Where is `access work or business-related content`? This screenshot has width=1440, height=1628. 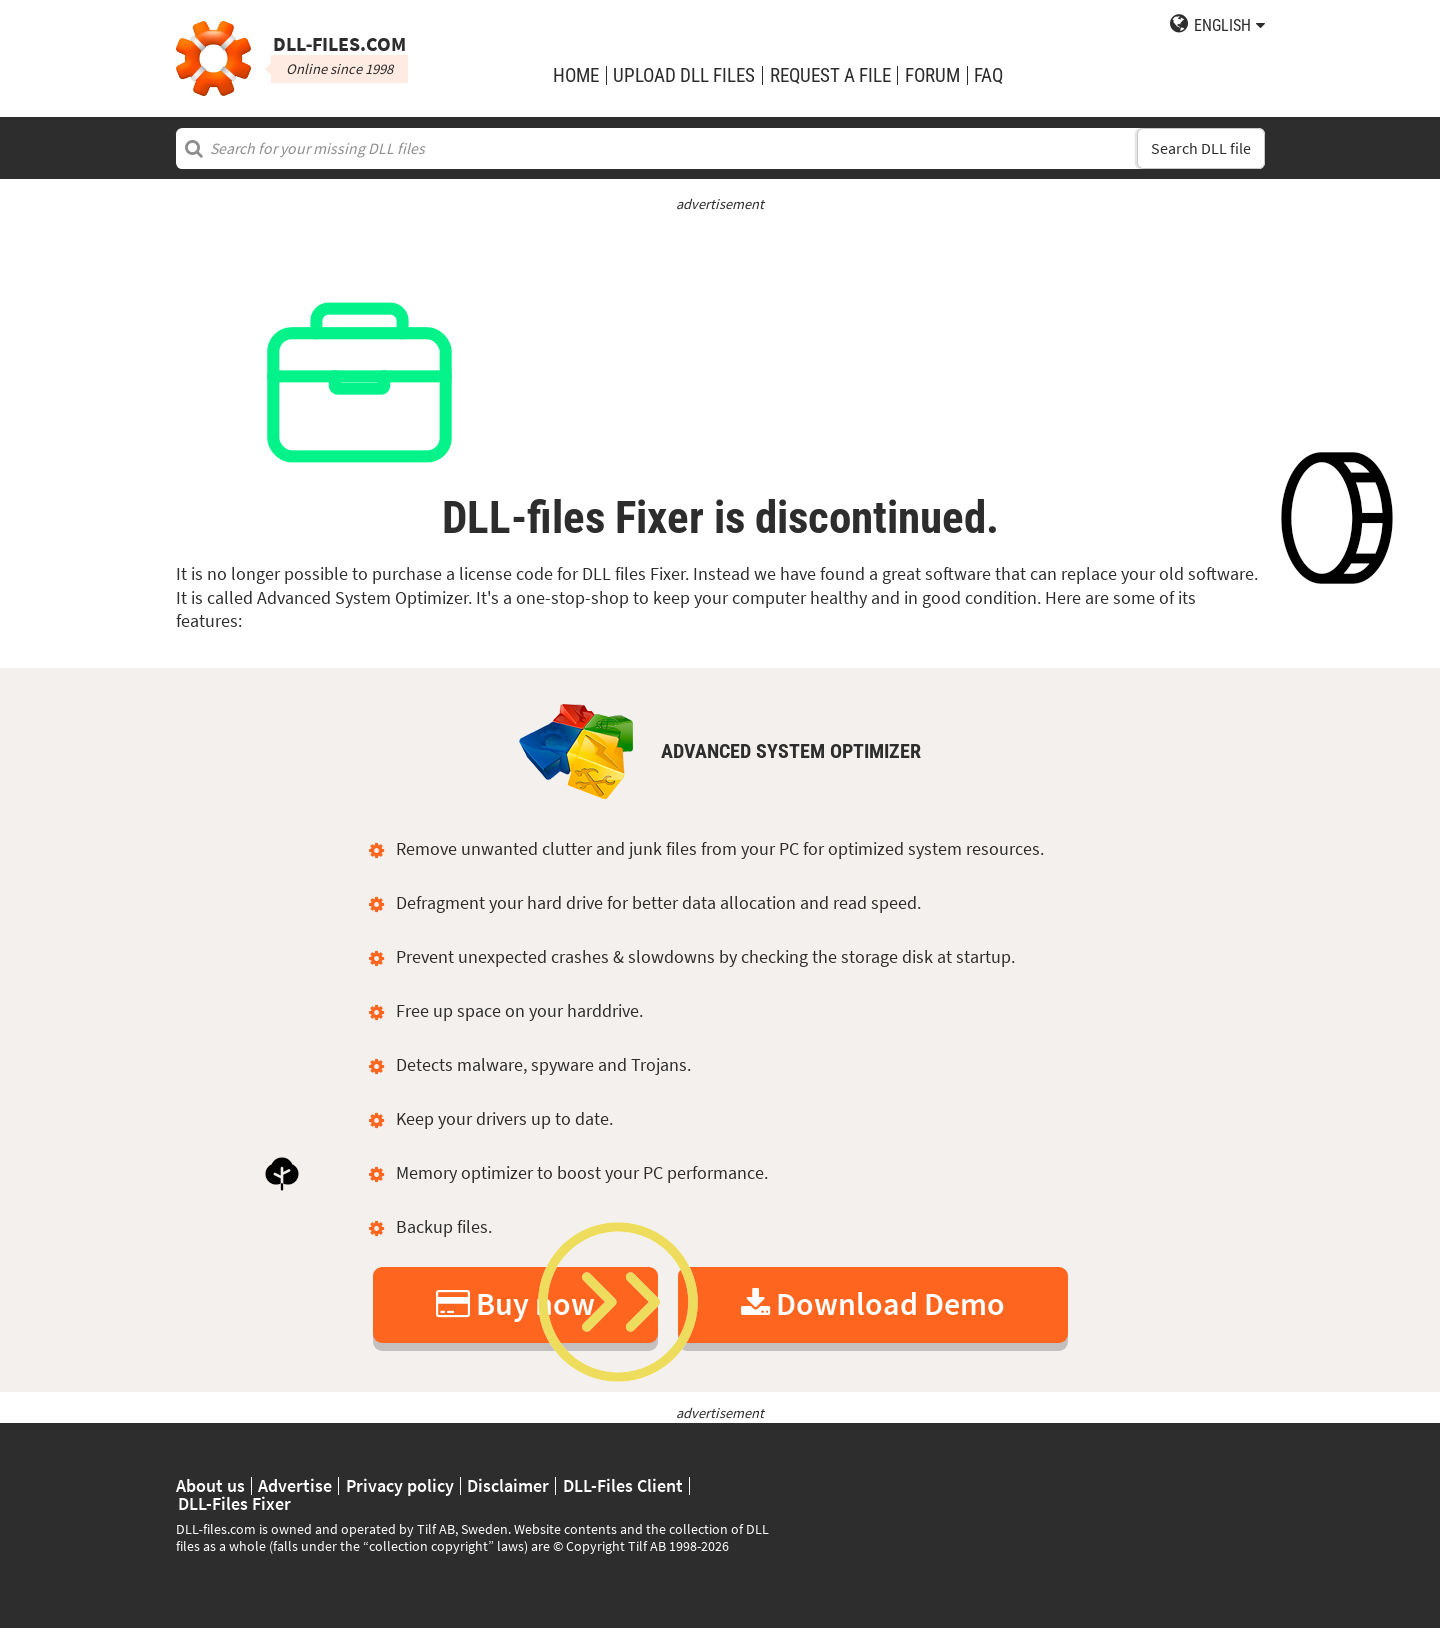 access work or business-related content is located at coordinates (359, 382).